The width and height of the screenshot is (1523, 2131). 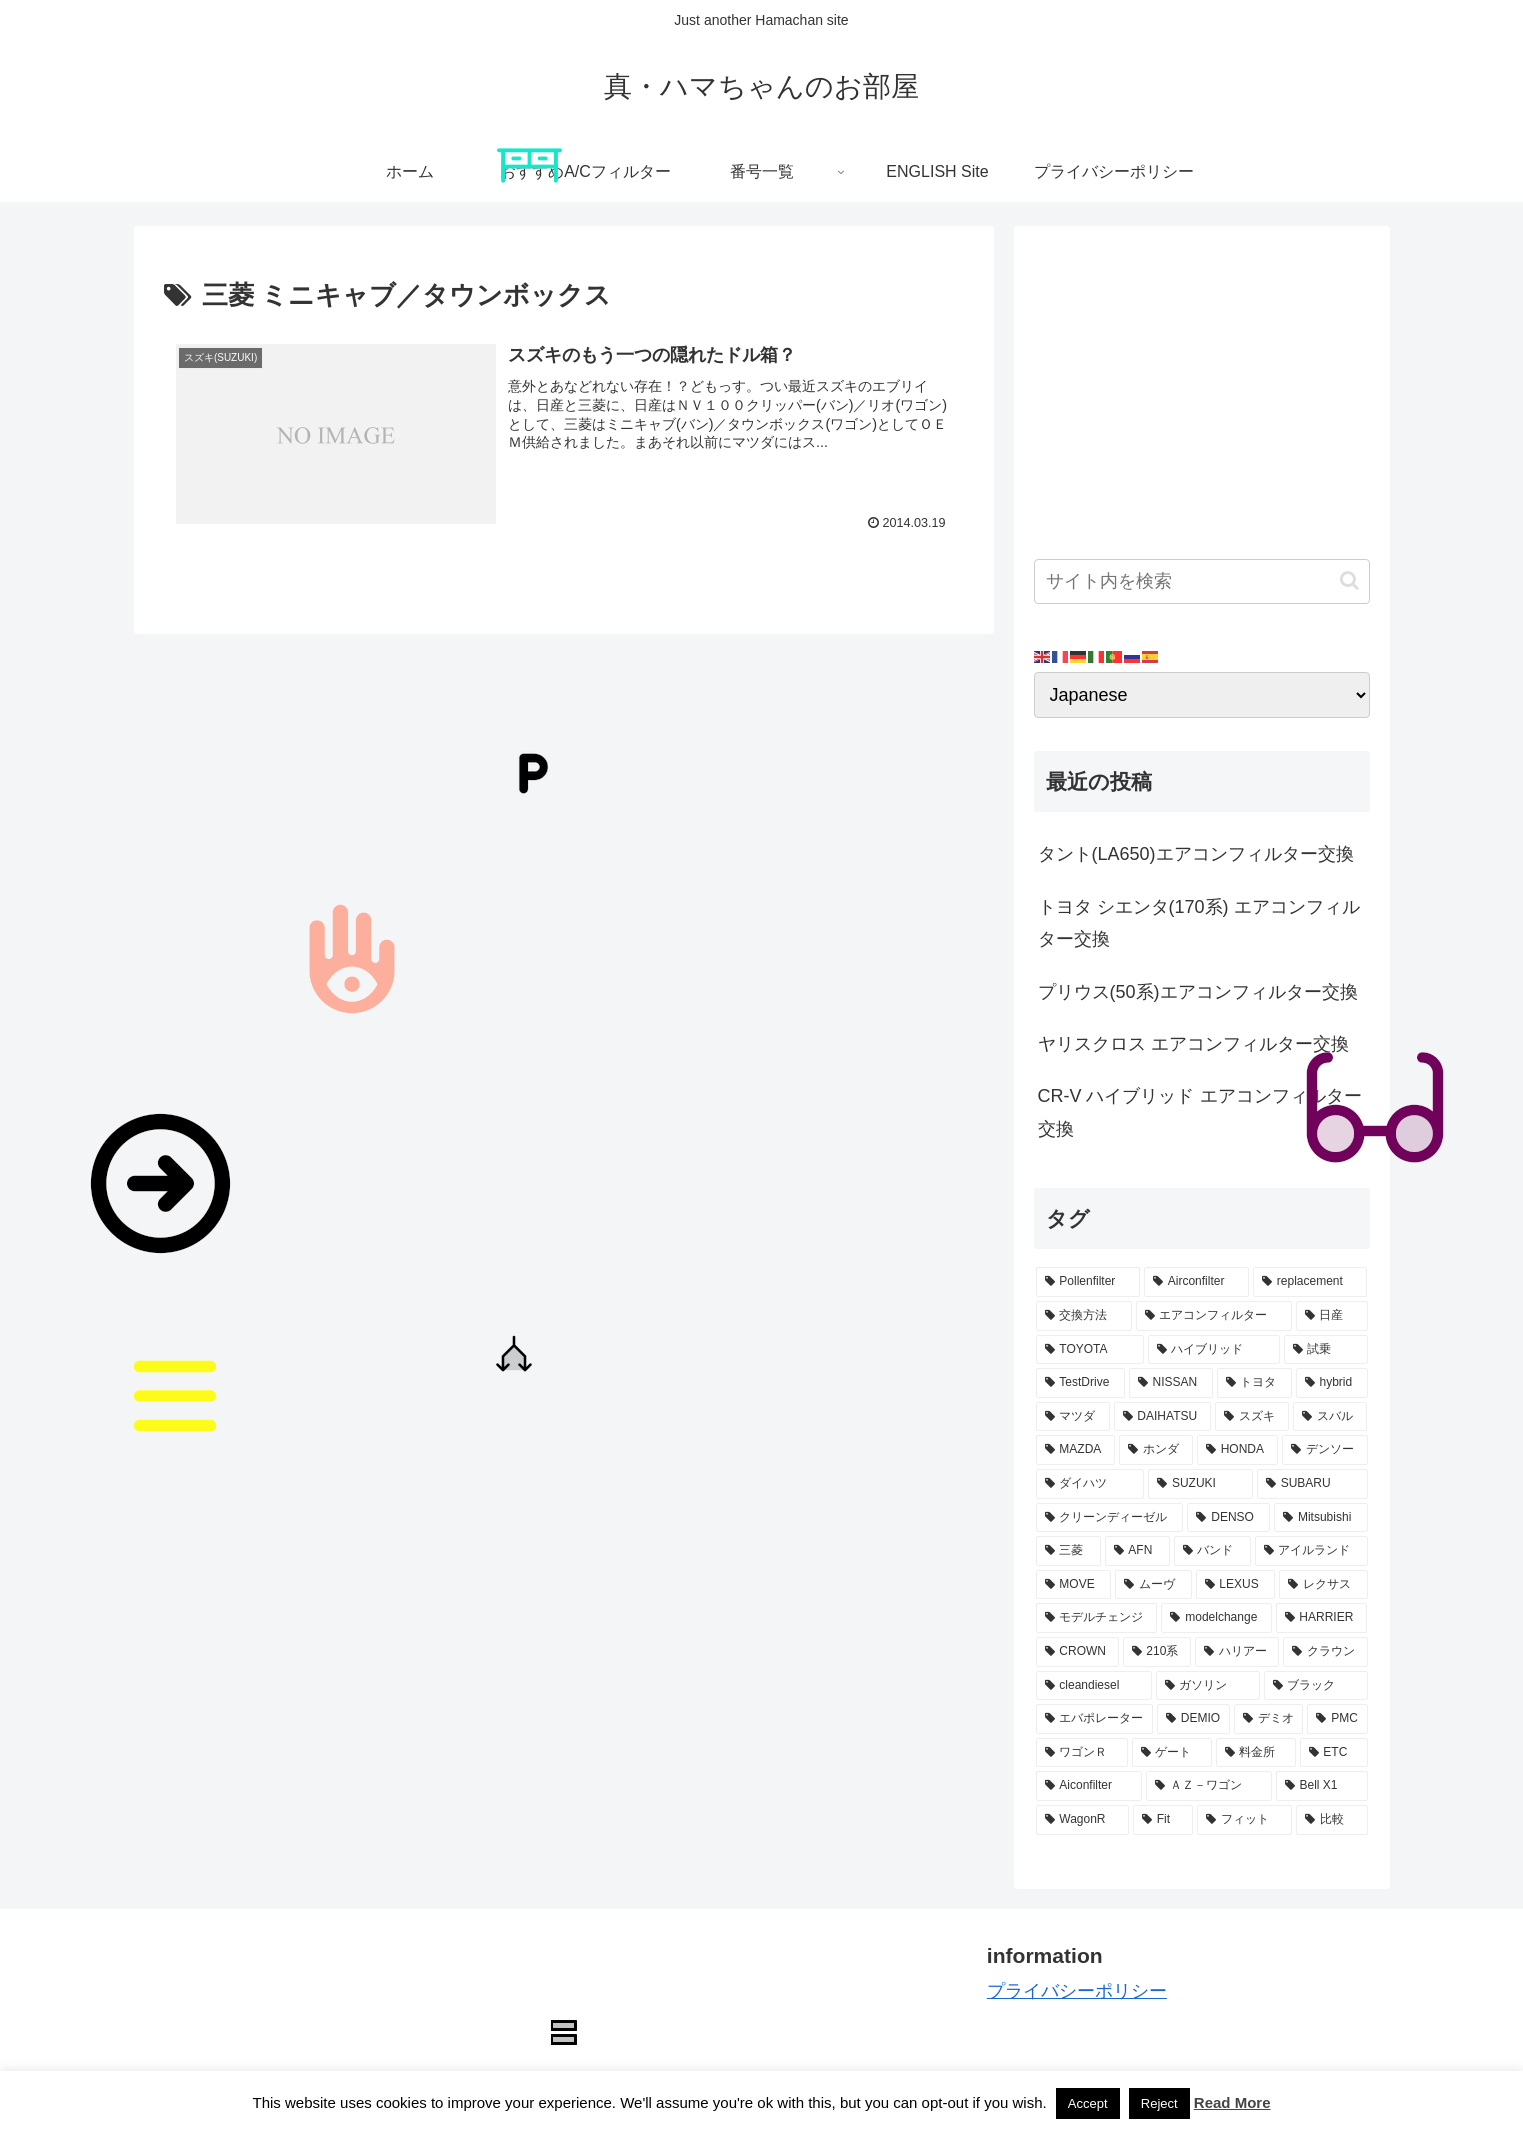 What do you see at coordinates (175, 1396) in the screenshot?
I see `open navigation menu` at bounding box center [175, 1396].